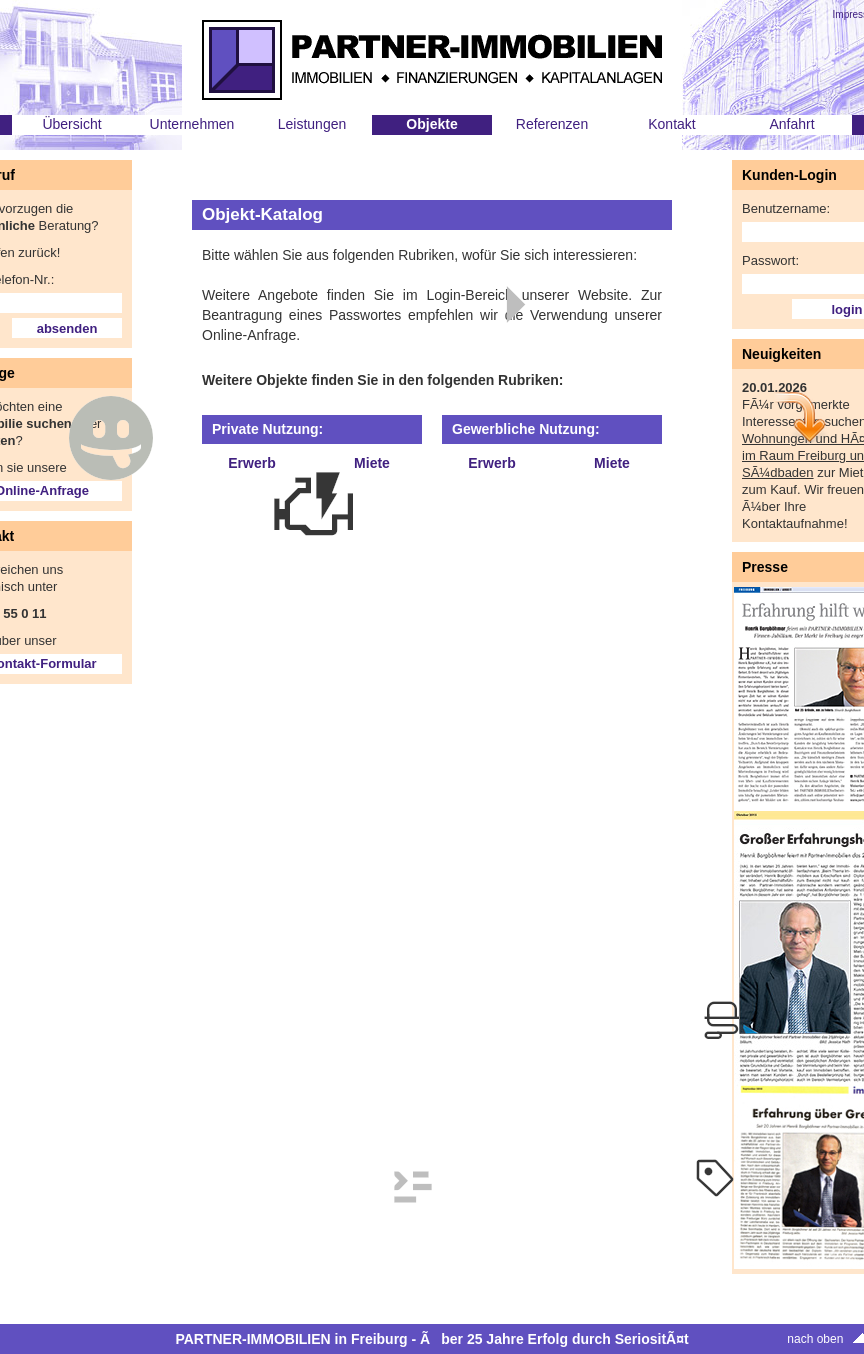 The image size is (864, 1354). I want to click on rotate object clockwise, so click(802, 419).